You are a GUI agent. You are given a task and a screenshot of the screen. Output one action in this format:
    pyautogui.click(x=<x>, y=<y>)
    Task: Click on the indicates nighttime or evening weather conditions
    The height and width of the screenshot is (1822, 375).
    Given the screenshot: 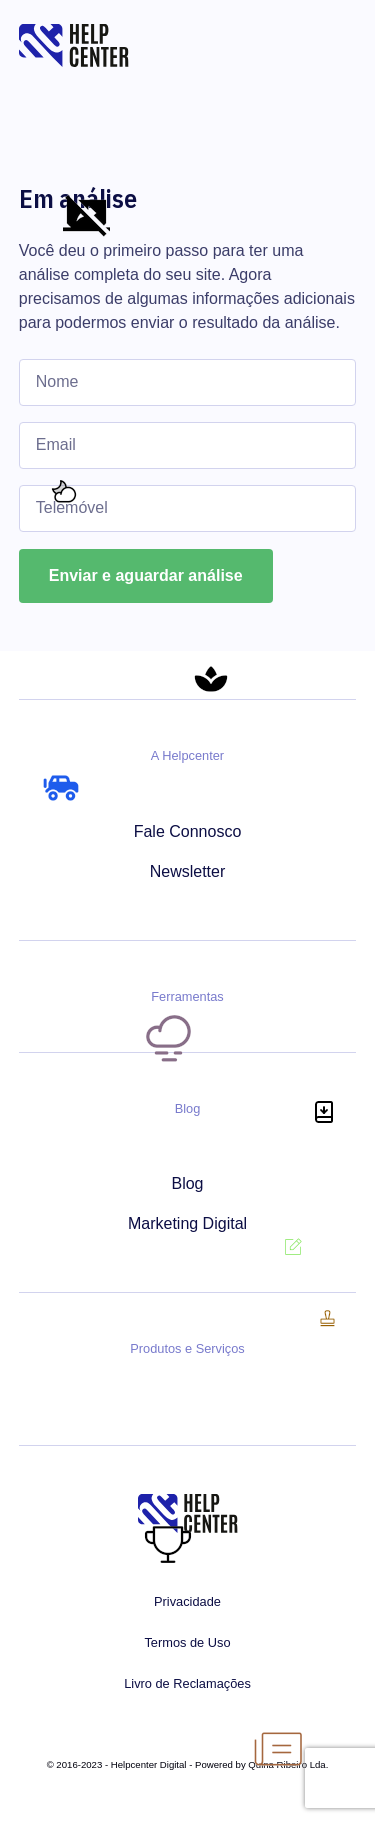 What is the action you would take?
    pyautogui.click(x=63, y=492)
    